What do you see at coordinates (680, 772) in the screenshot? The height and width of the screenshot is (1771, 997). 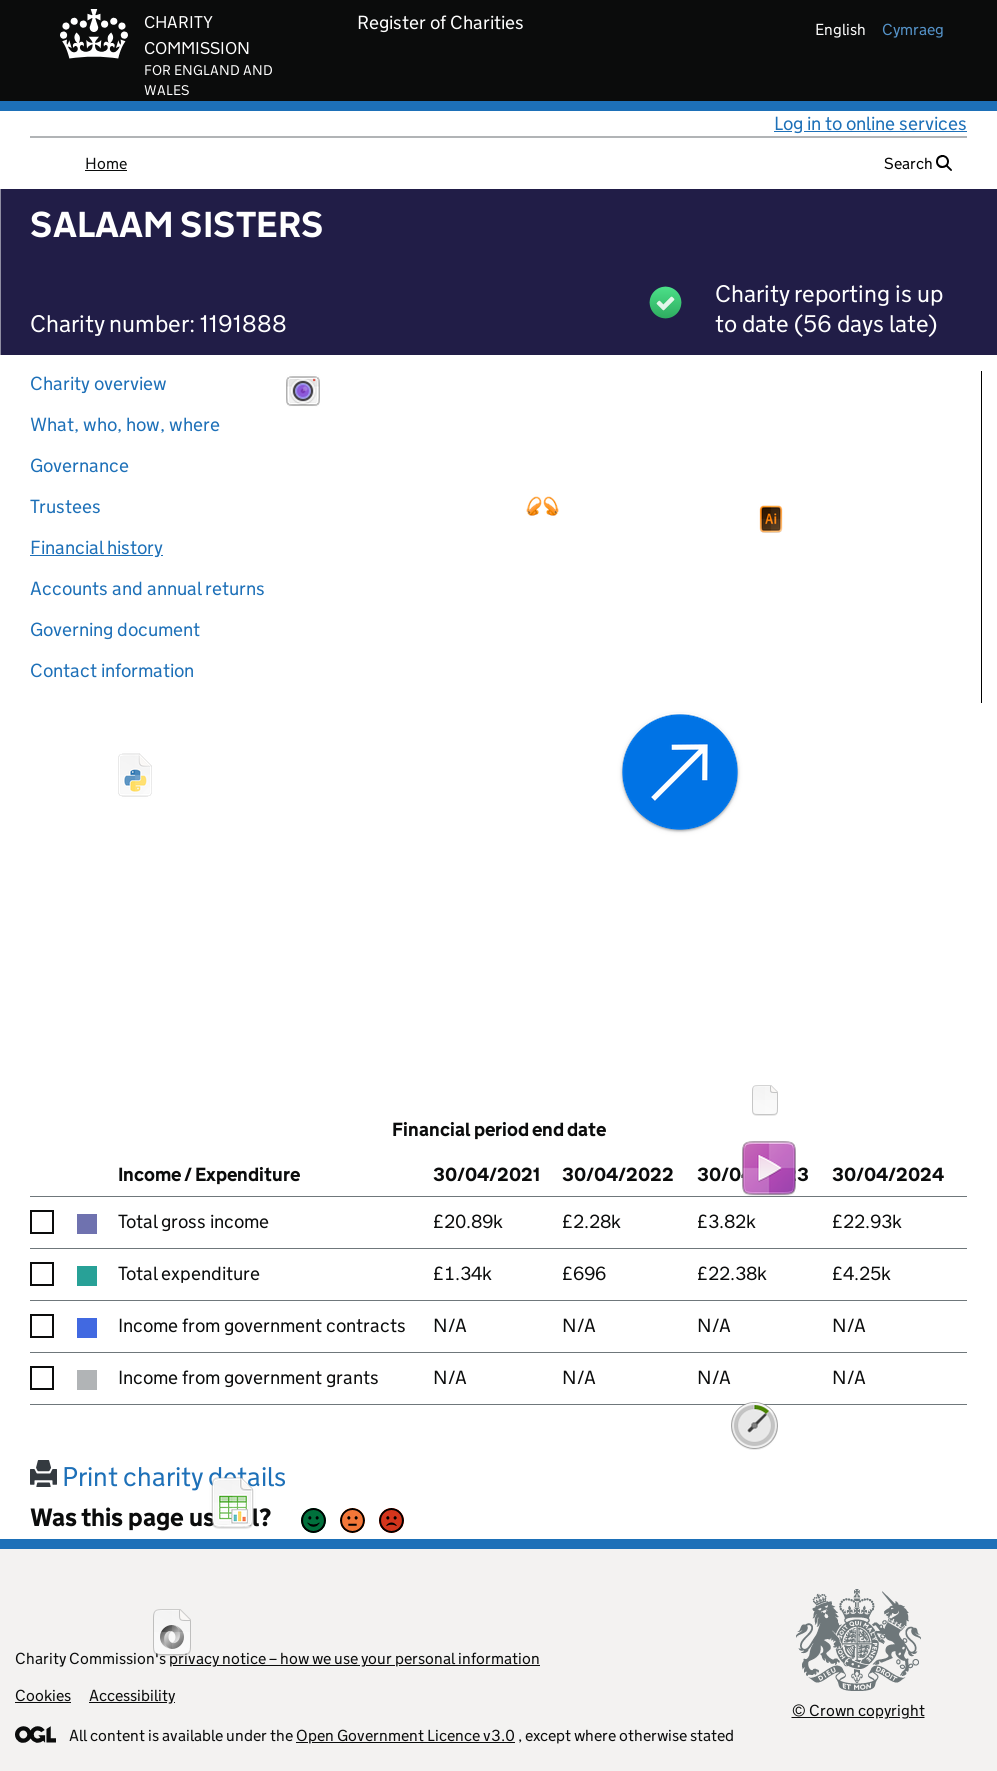 I see `indicates a symbolic link or shortcut to another file` at bounding box center [680, 772].